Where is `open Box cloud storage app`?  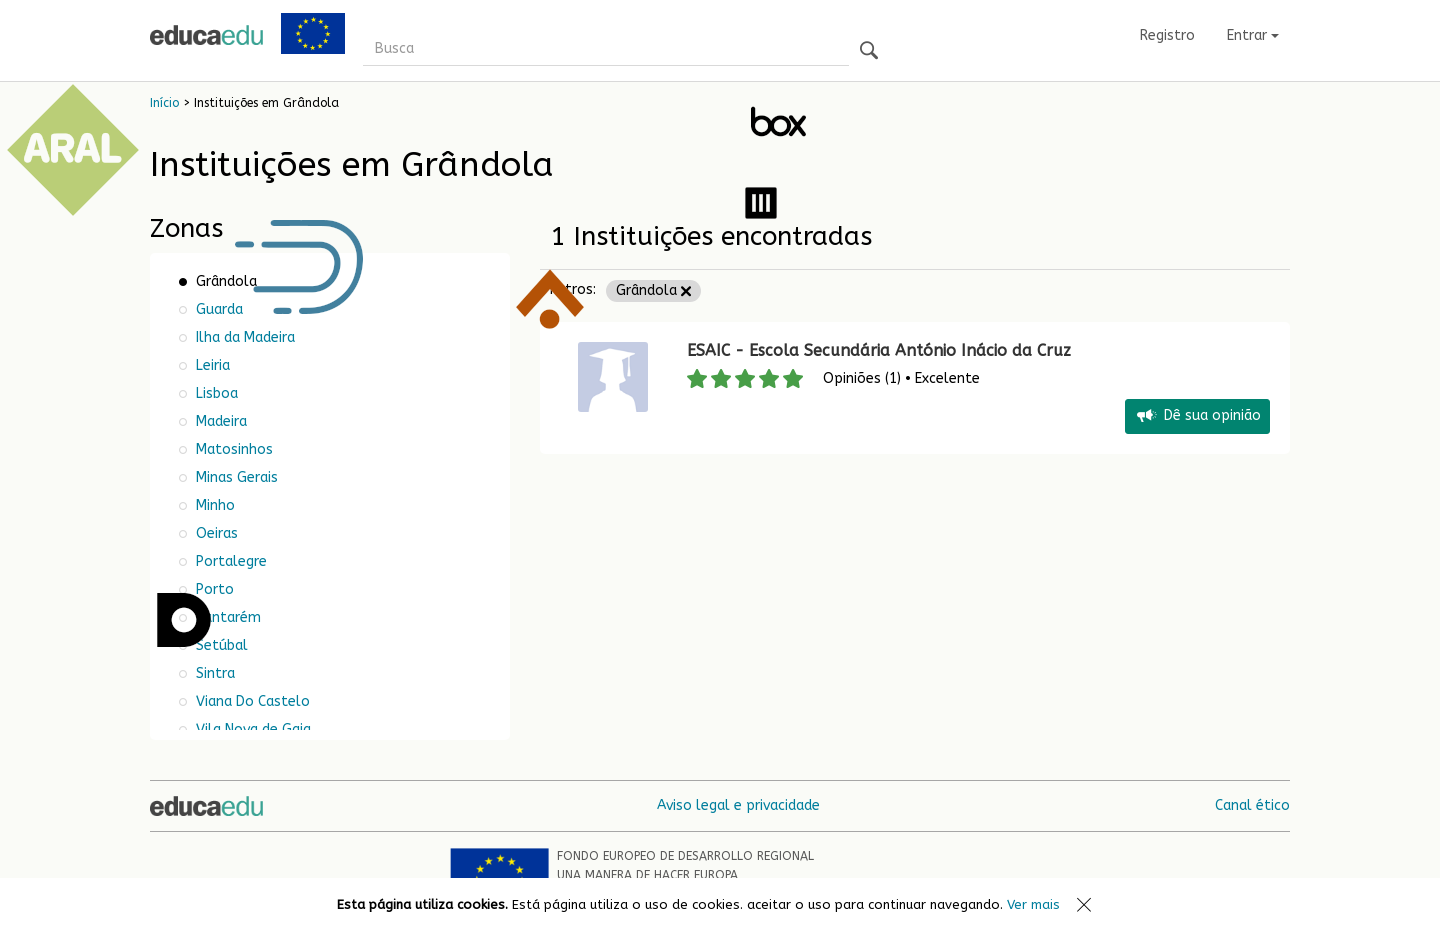
open Box cloud storage app is located at coordinates (778, 121).